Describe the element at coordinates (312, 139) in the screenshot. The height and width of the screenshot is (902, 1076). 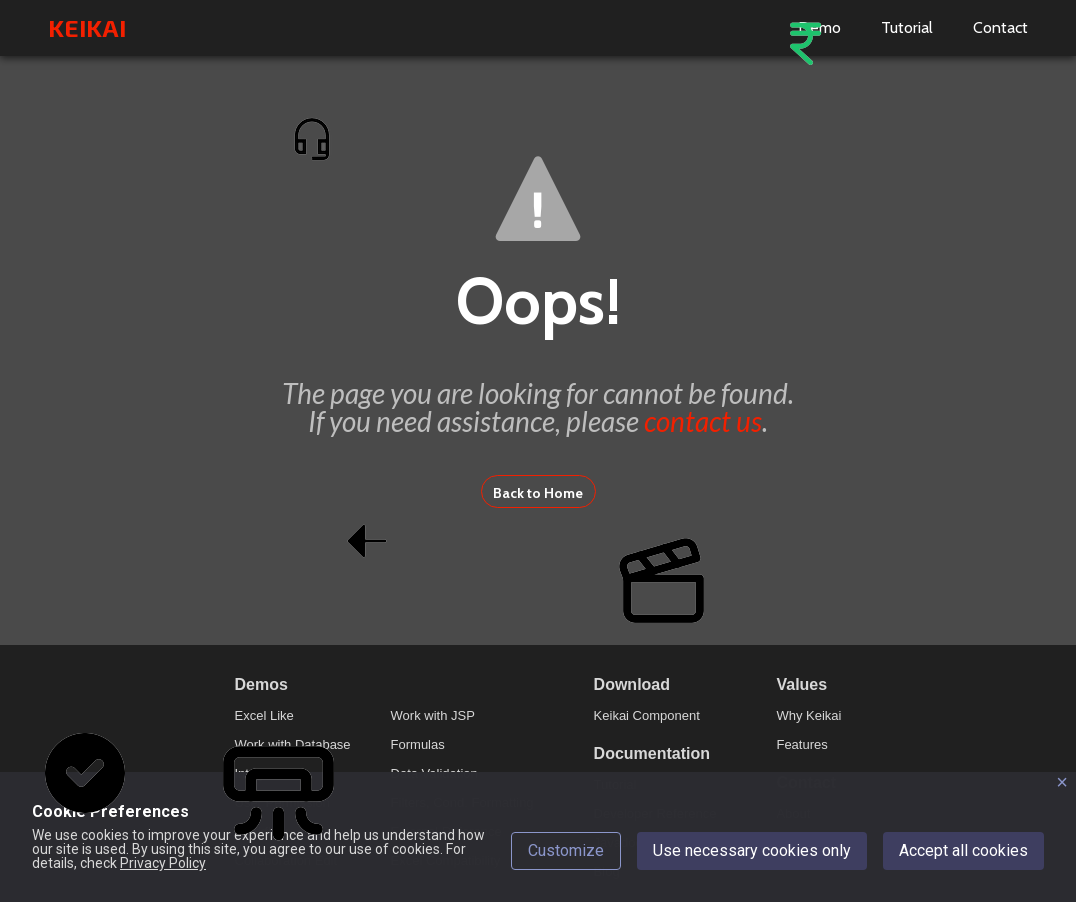
I see `contact customer support` at that location.